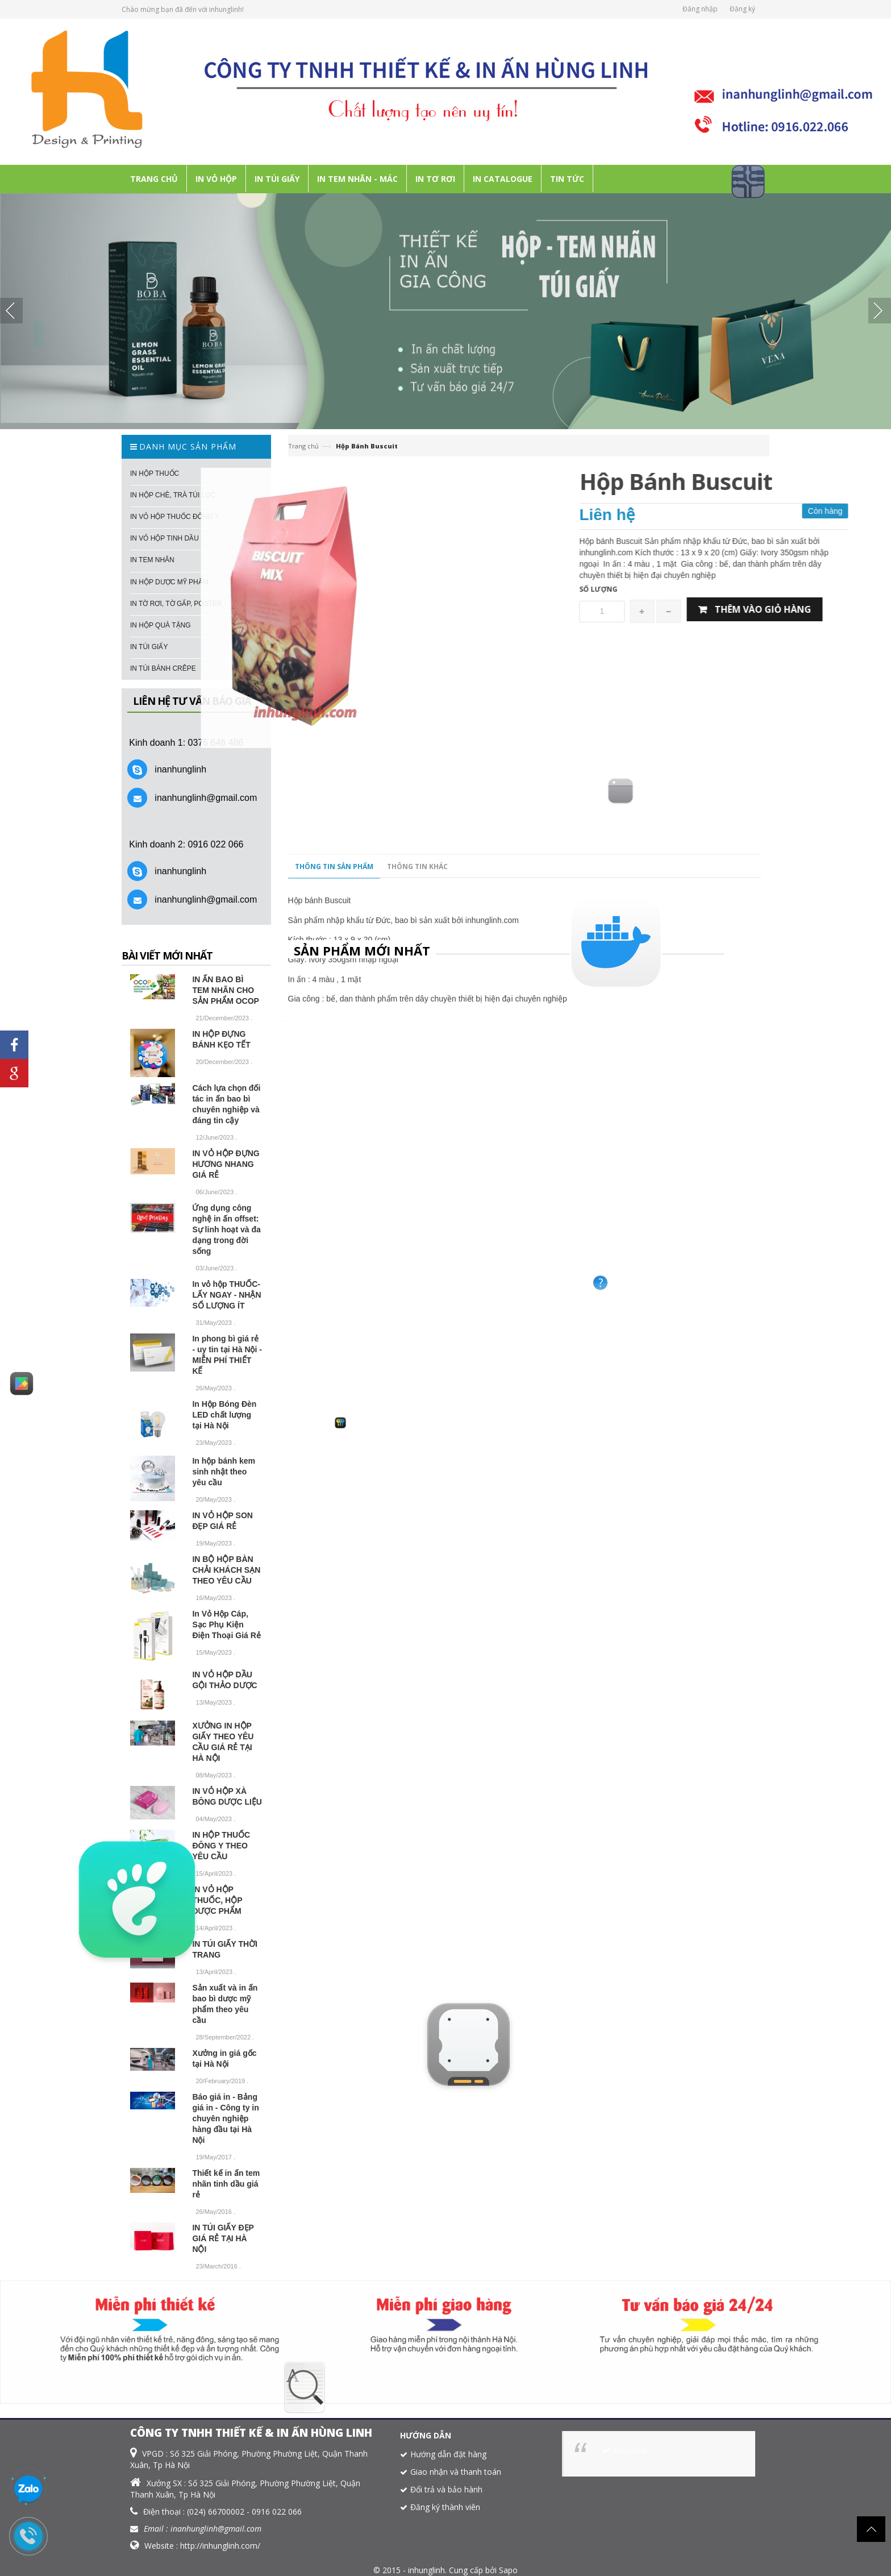 The width and height of the screenshot is (891, 2576). Describe the element at coordinates (616, 940) in the screenshot. I see `open whaler docker container management app` at that location.